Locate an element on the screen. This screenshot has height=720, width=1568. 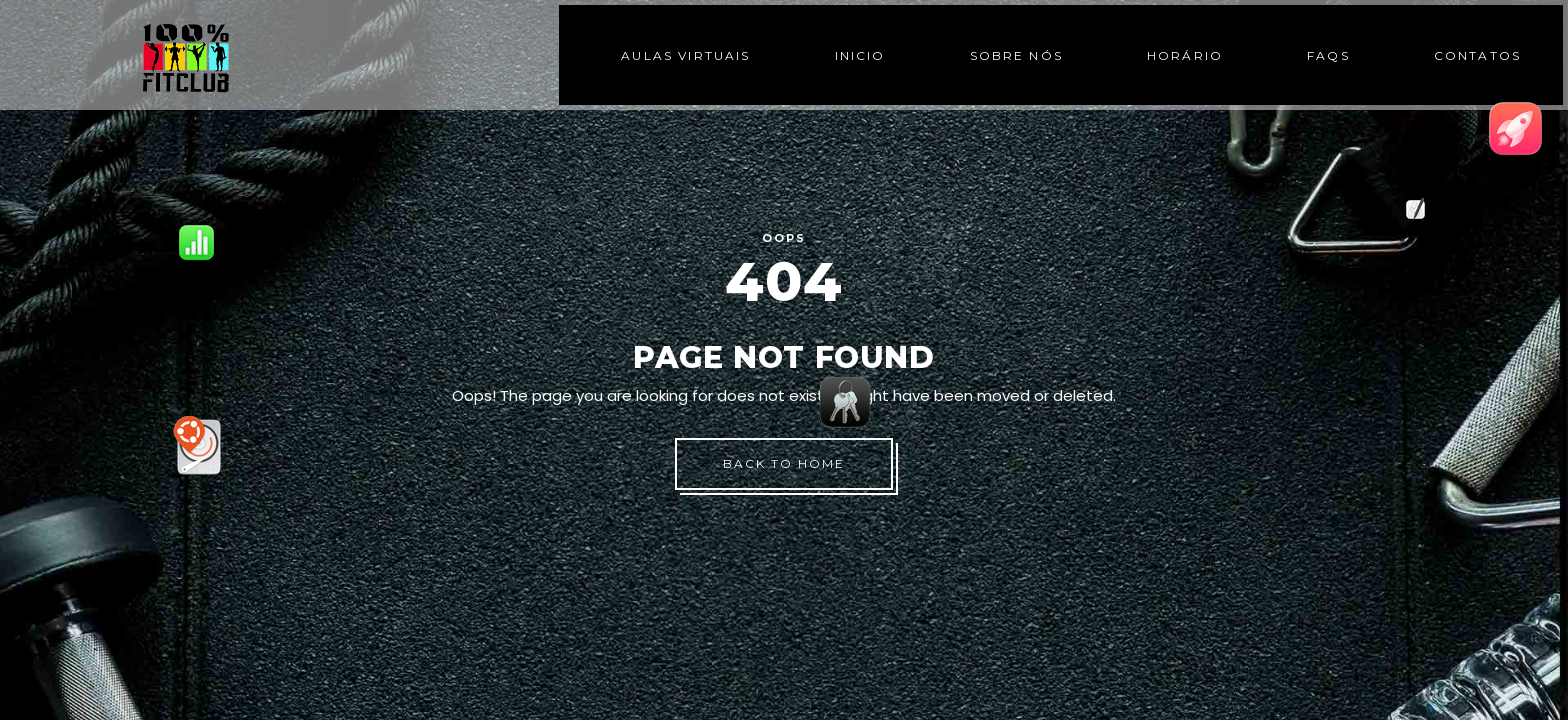
launch the ubiquity installer for ubuntu is located at coordinates (199, 447).